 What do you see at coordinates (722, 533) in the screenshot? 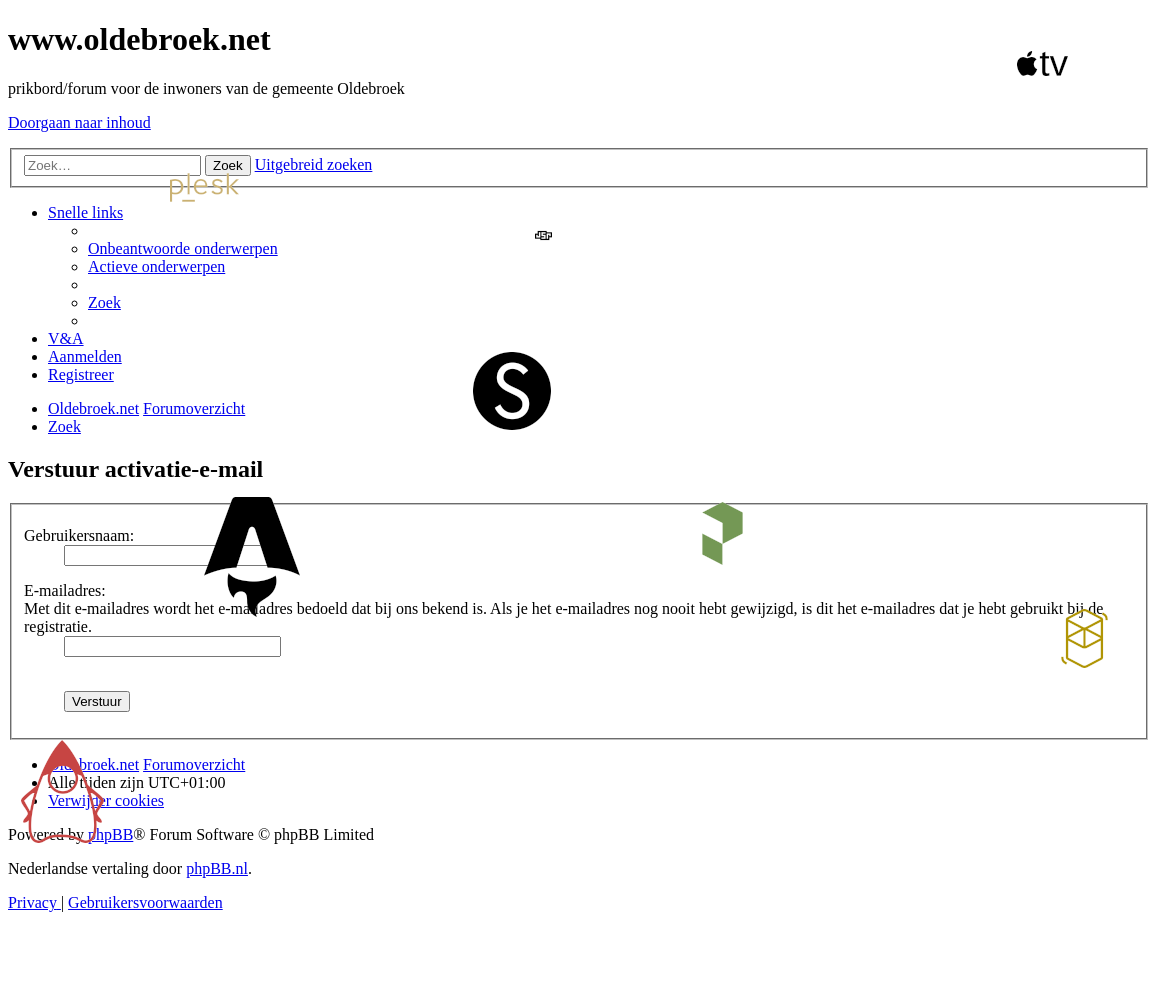
I see `prefect logo - a data workflow orchestration platform` at bounding box center [722, 533].